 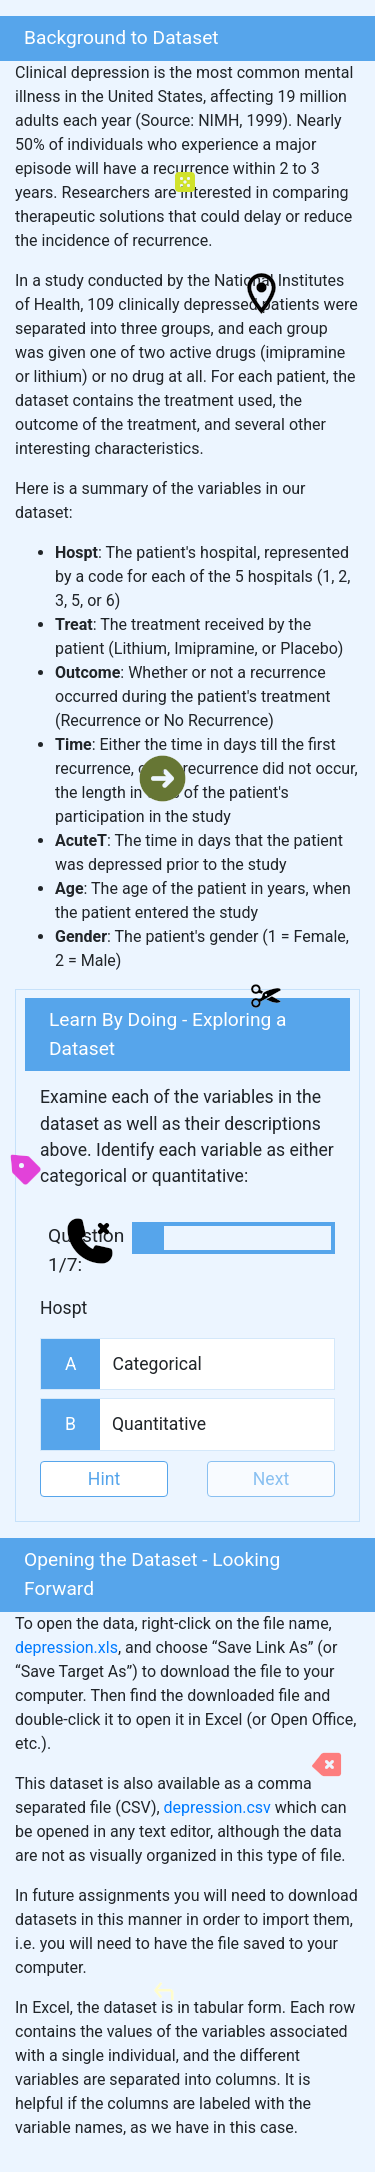 What do you see at coordinates (164, 1991) in the screenshot?
I see `go back to previous screen` at bounding box center [164, 1991].